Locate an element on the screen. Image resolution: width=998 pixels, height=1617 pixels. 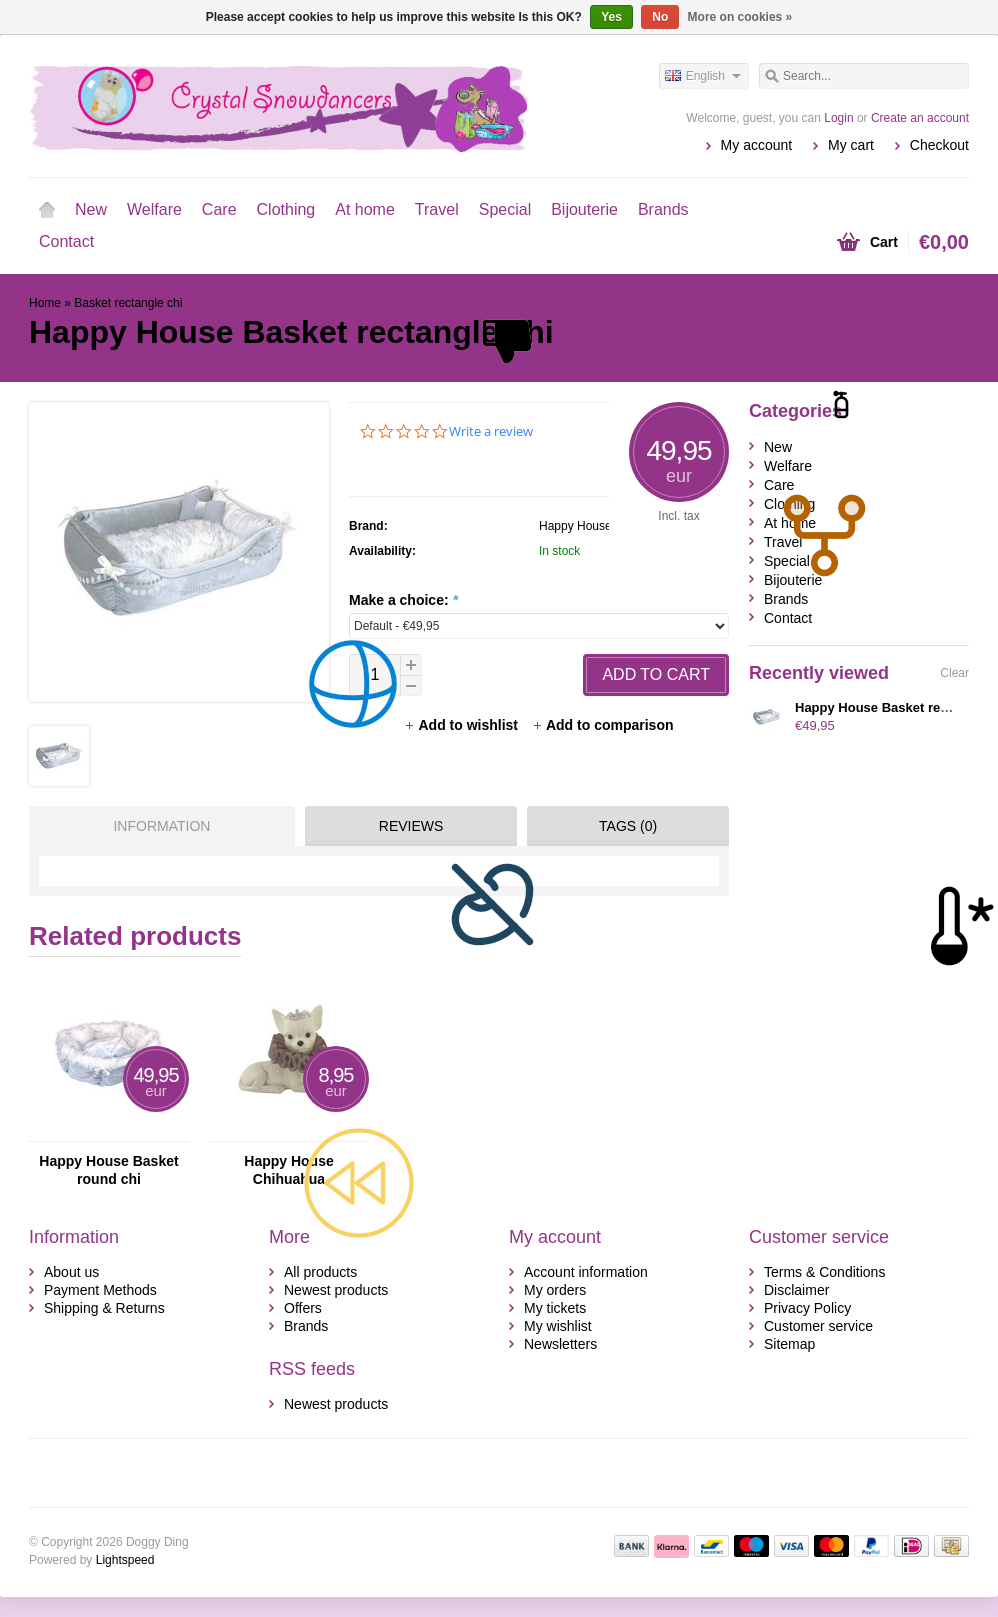
access scuba diving equipment or gear is located at coordinates (841, 404).